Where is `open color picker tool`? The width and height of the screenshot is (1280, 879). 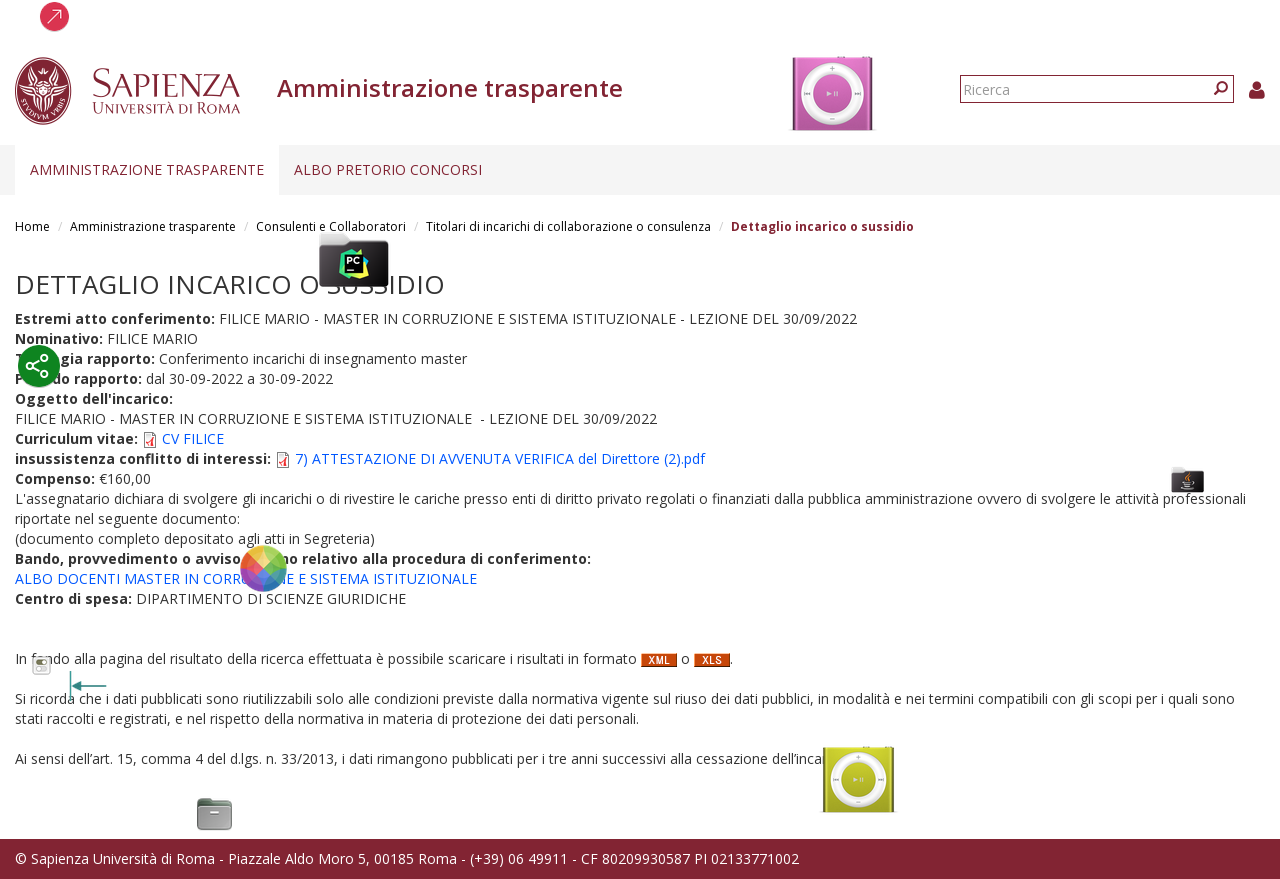
open color picker tool is located at coordinates (263, 568).